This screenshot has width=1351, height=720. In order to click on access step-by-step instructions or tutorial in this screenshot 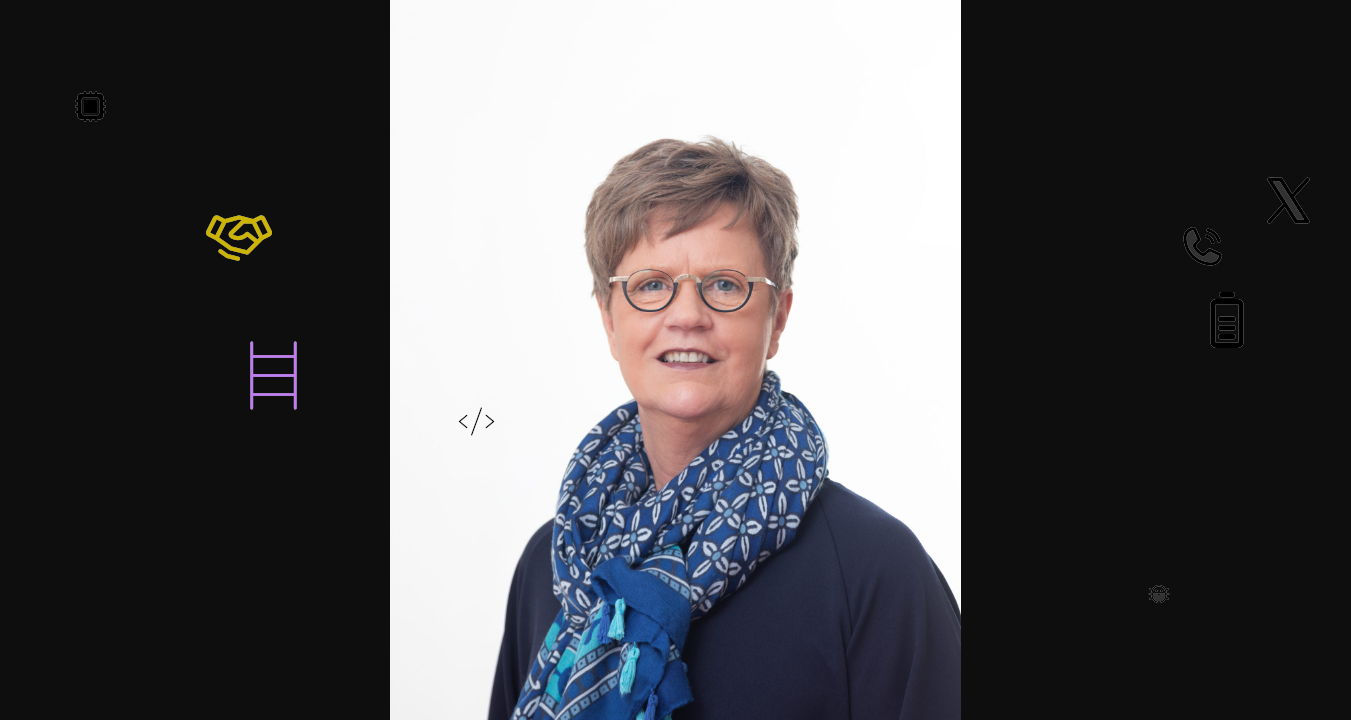, I will do `click(273, 375)`.